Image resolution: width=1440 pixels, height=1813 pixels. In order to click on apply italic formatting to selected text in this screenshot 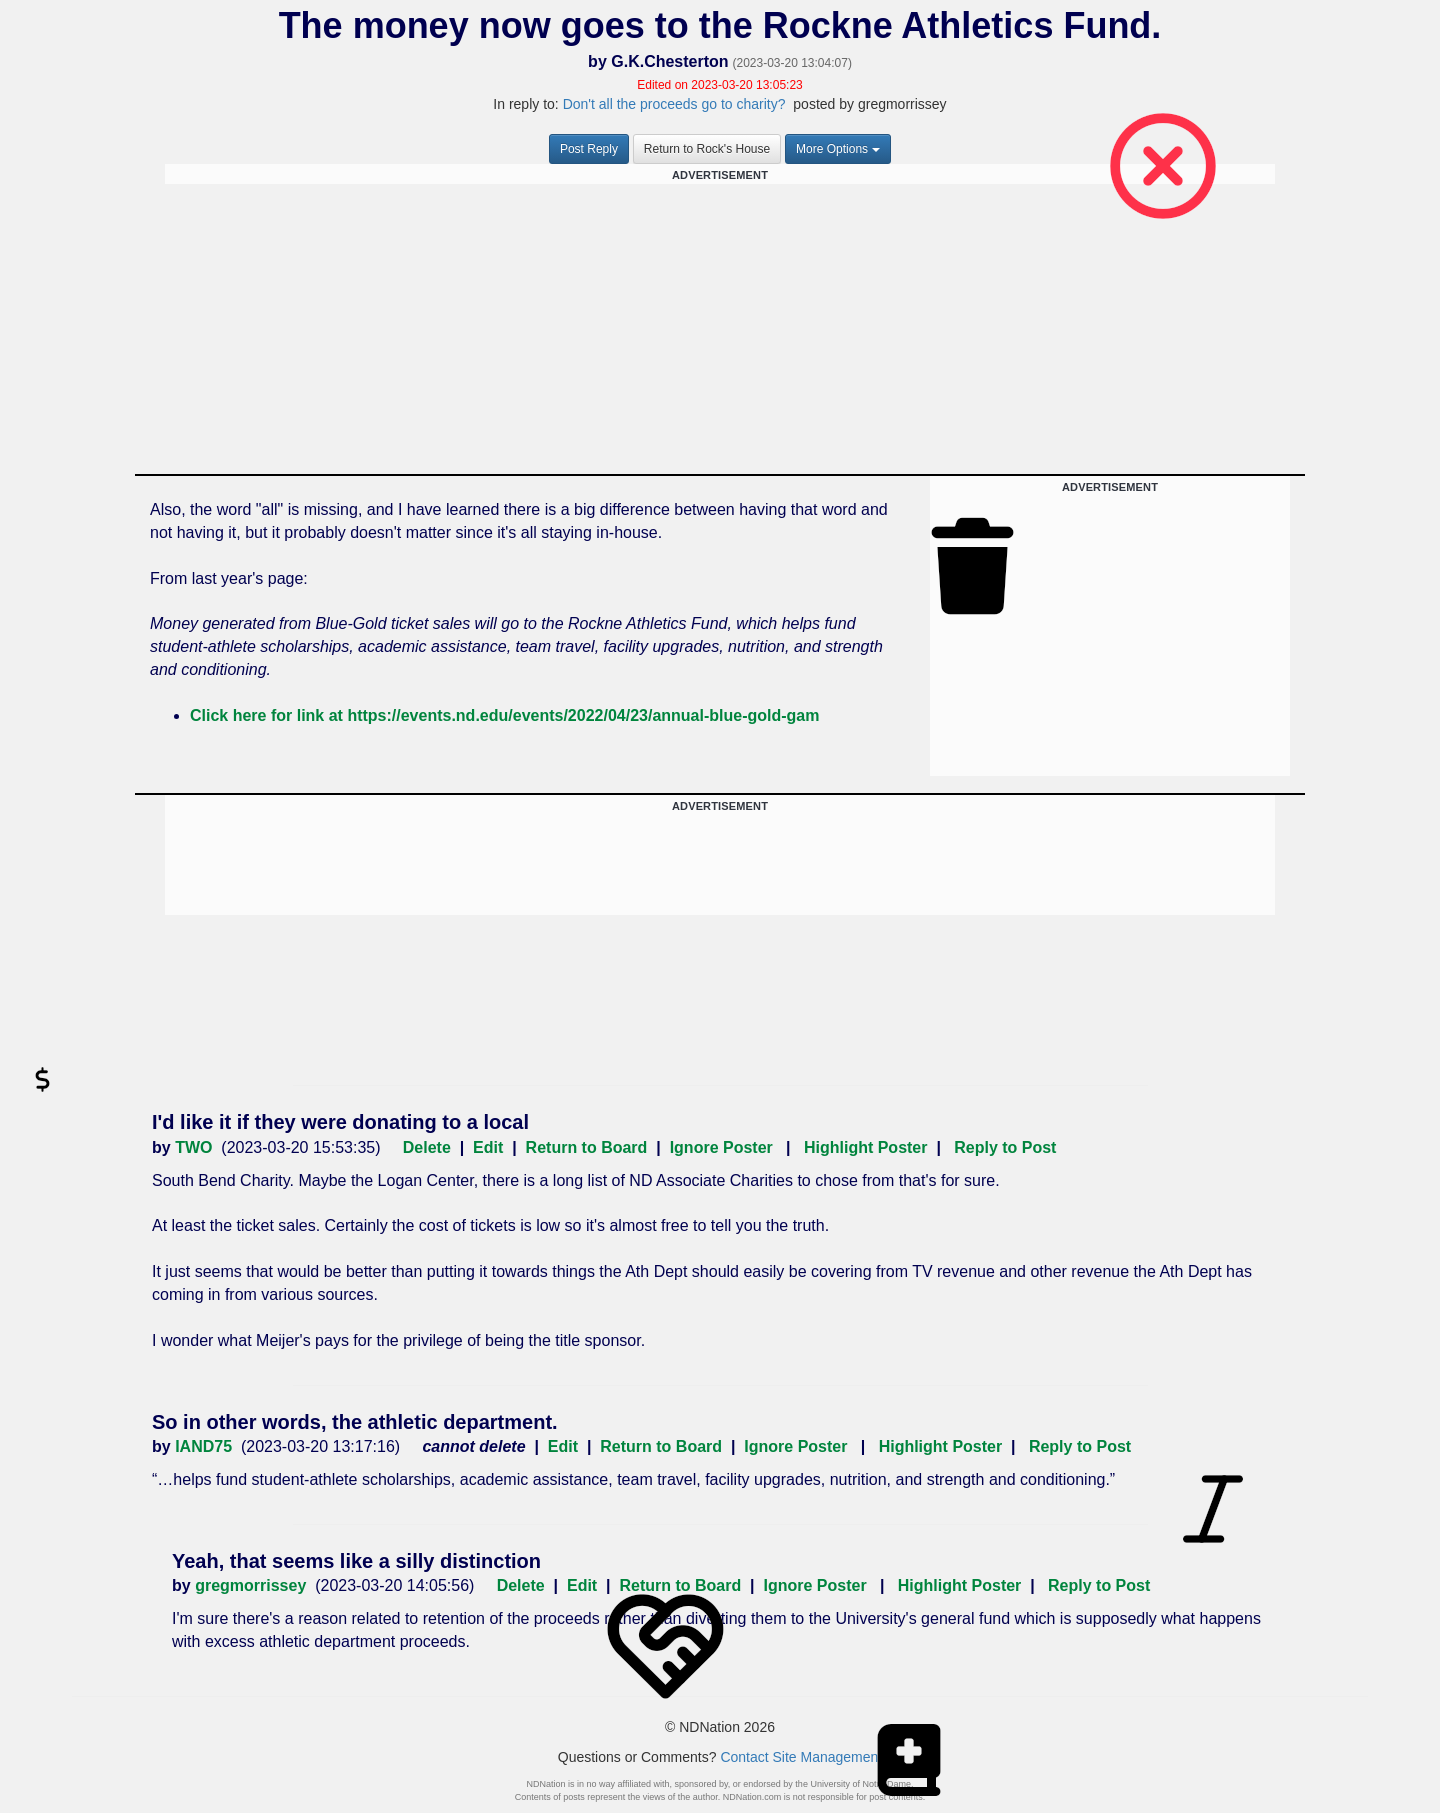, I will do `click(1213, 1509)`.